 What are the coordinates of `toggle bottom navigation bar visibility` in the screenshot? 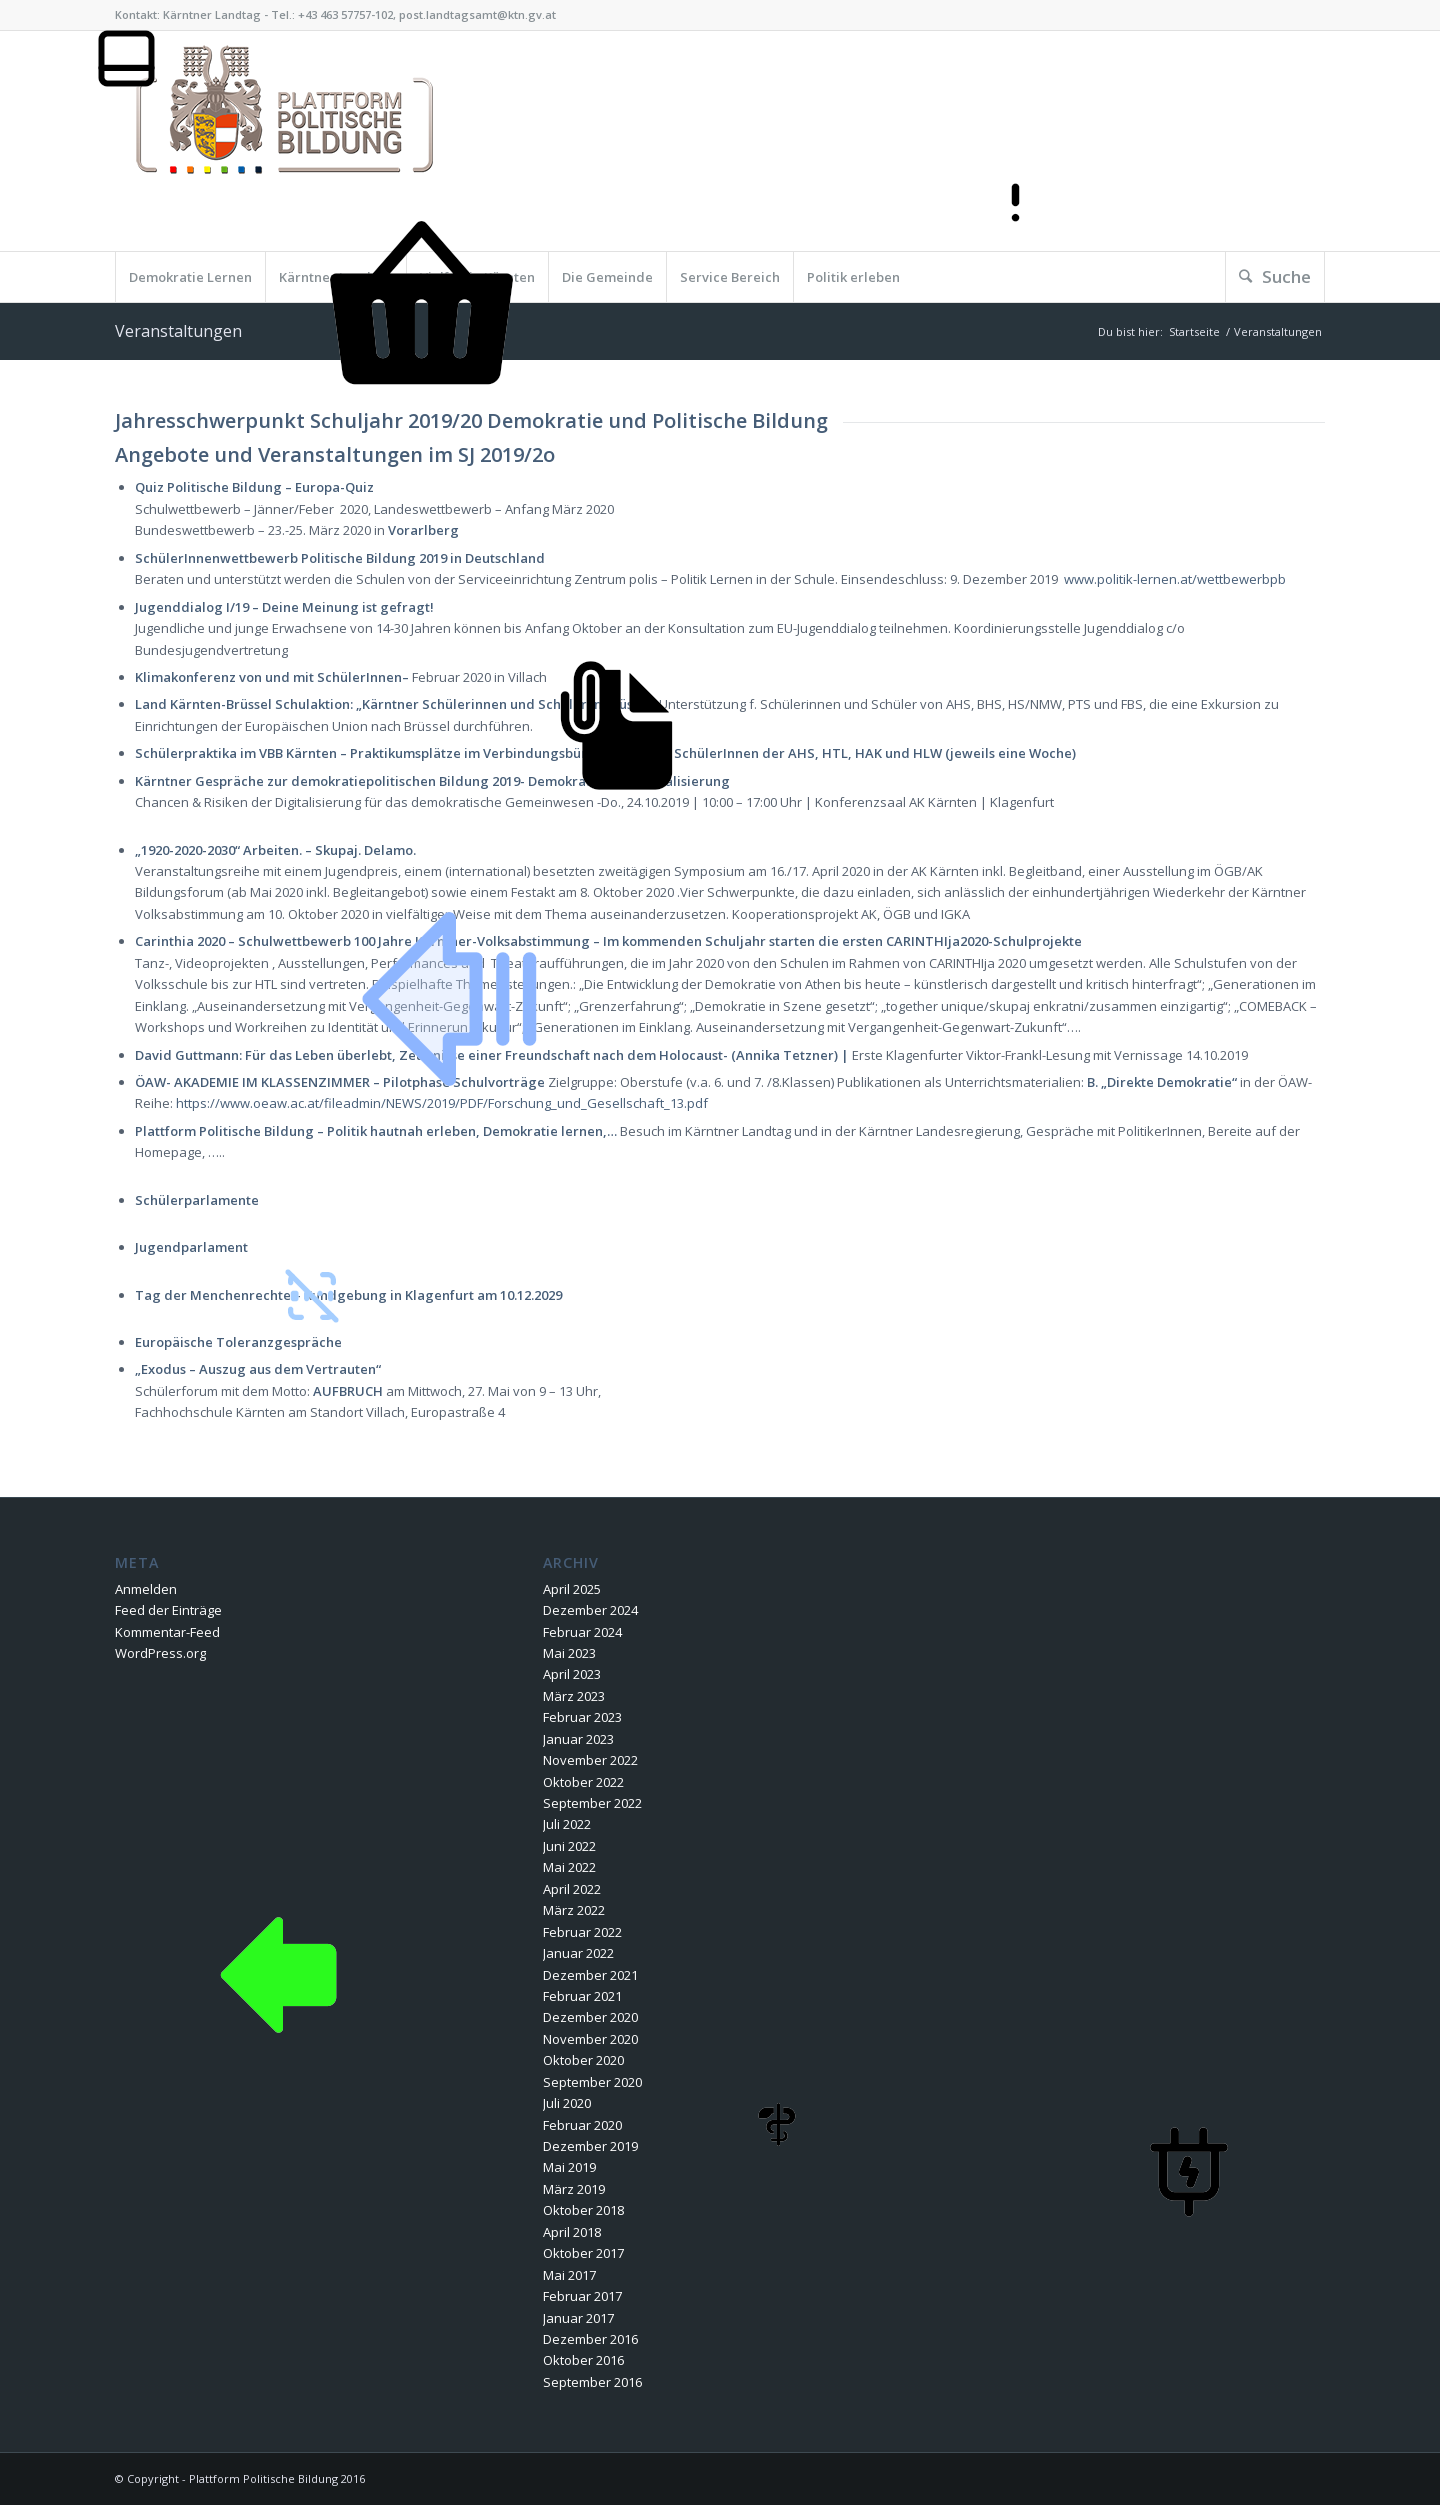 It's located at (126, 58).